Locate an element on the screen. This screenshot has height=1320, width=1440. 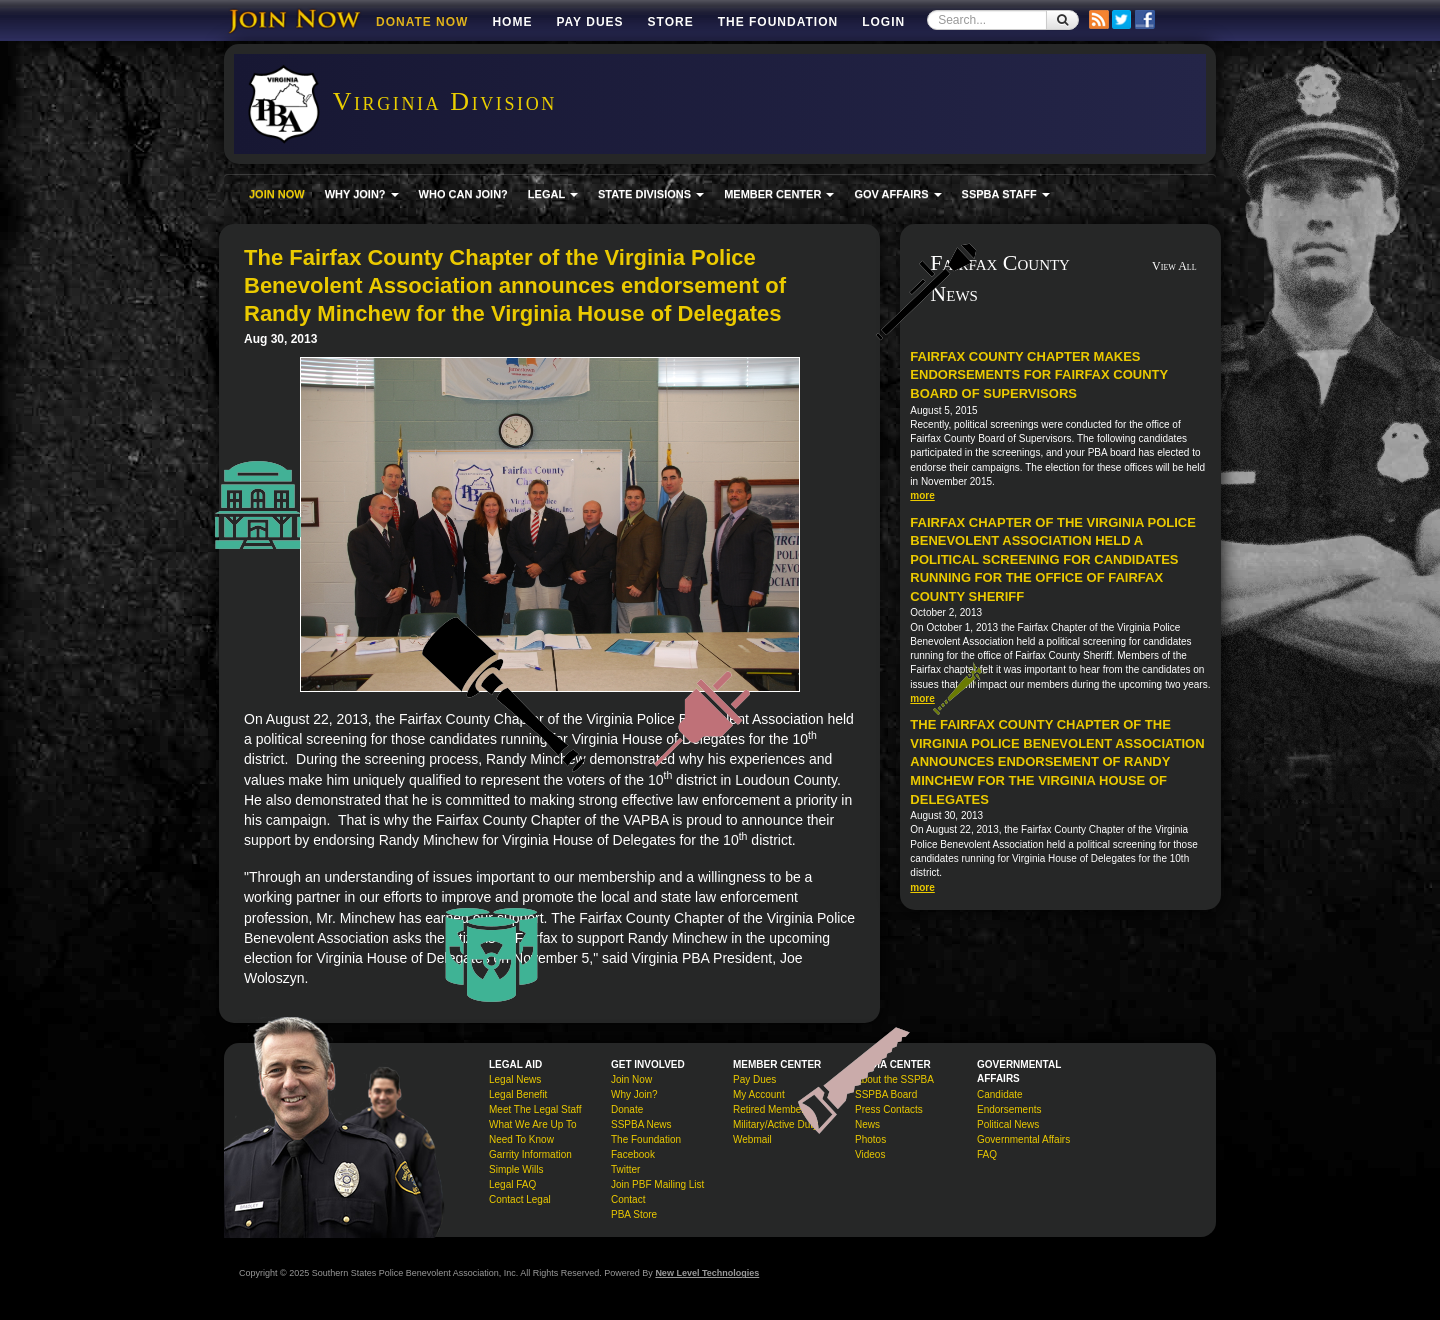
equip stick grenade weapon is located at coordinates (503, 694).